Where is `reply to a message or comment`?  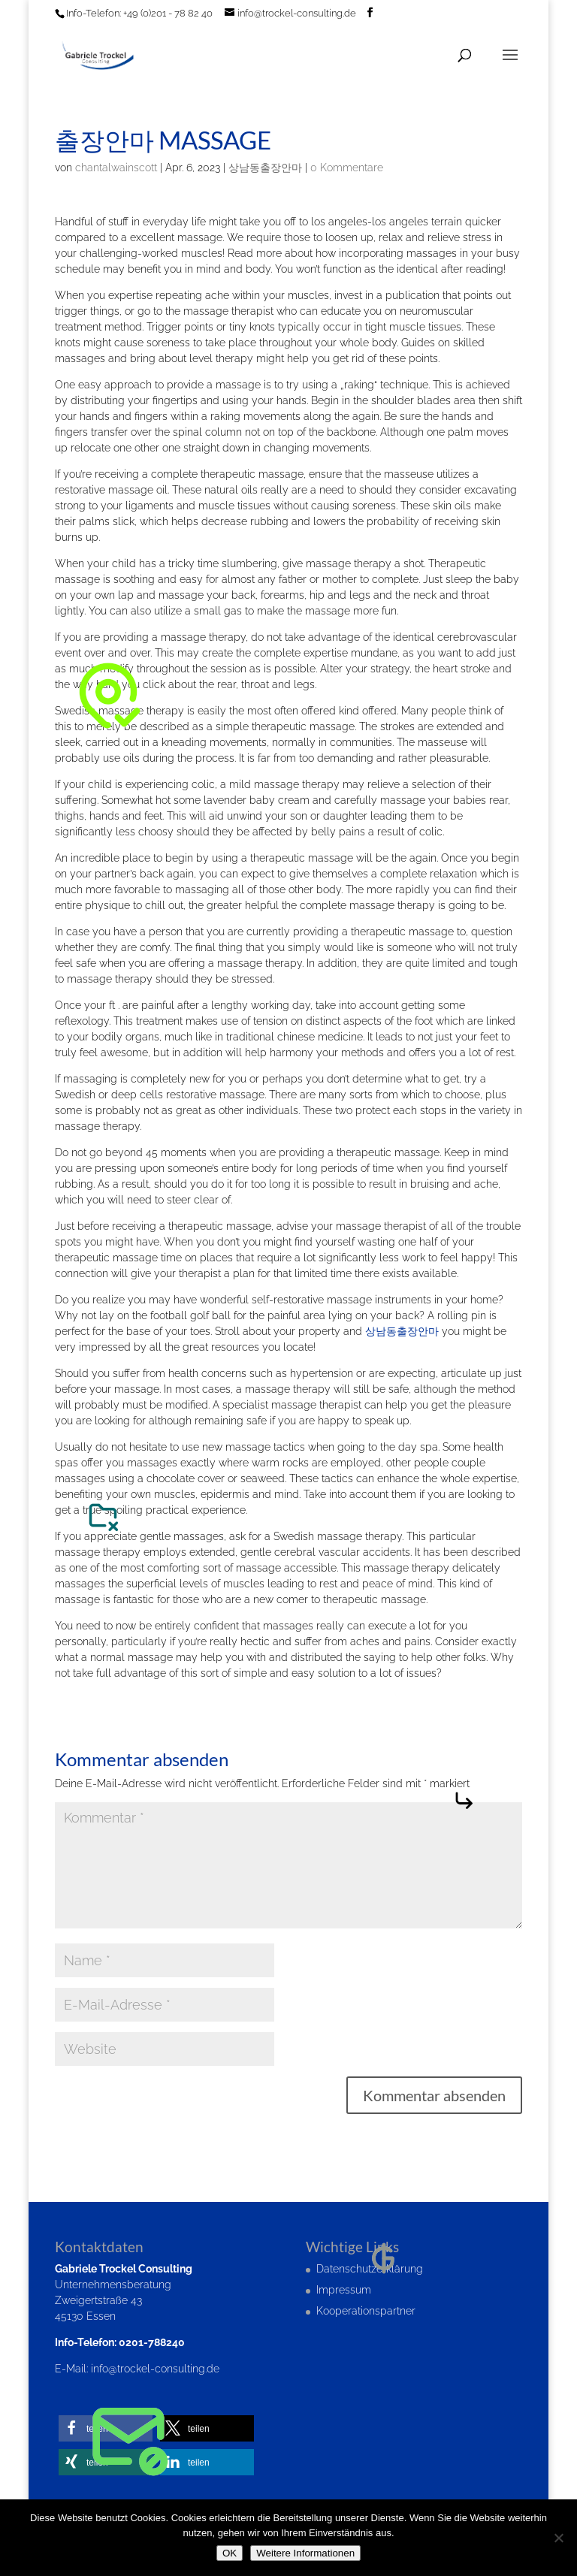
reply to a message or comment is located at coordinates (464, 1800).